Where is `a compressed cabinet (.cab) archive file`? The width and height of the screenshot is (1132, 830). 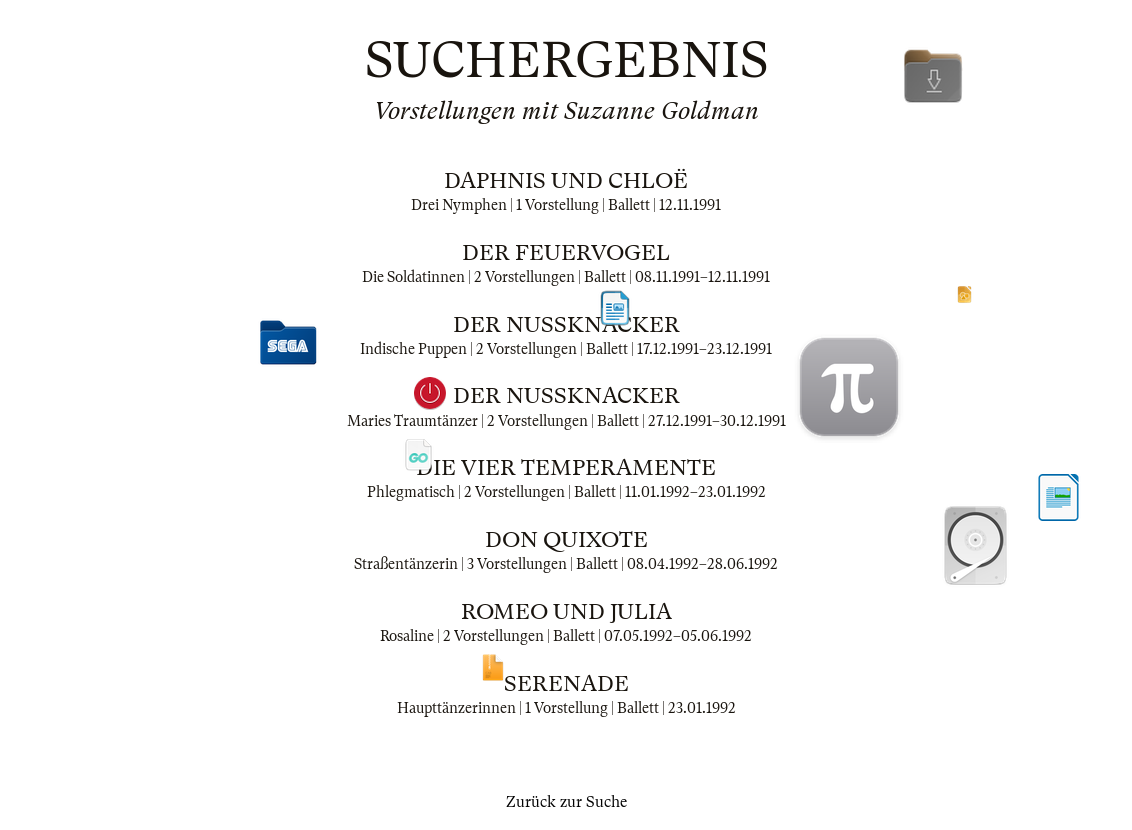
a compressed cabinet (.cab) archive file is located at coordinates (493, 668).